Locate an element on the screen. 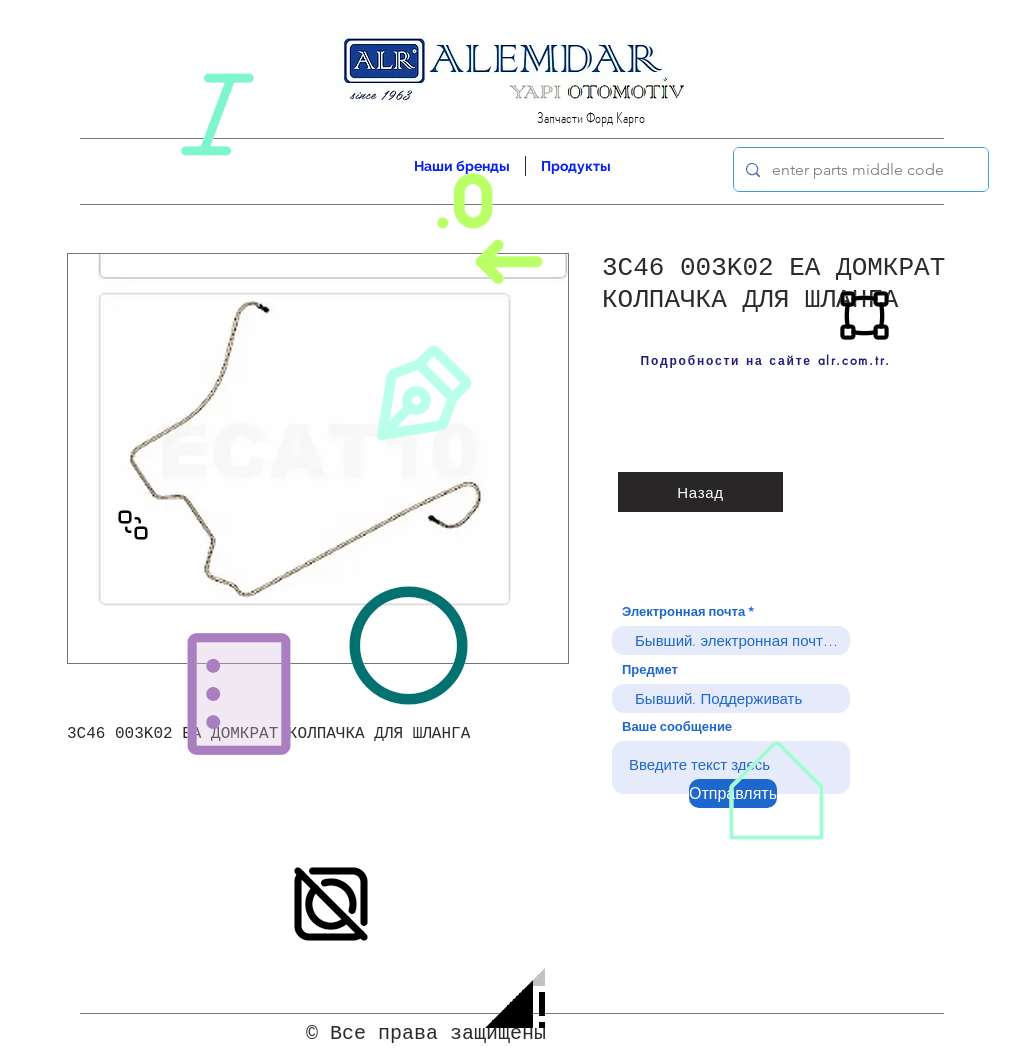 Image resolution: width=1024 pixels, height=1064 pixels. access drawing or illustration tools is located at coordinates (419, 398).